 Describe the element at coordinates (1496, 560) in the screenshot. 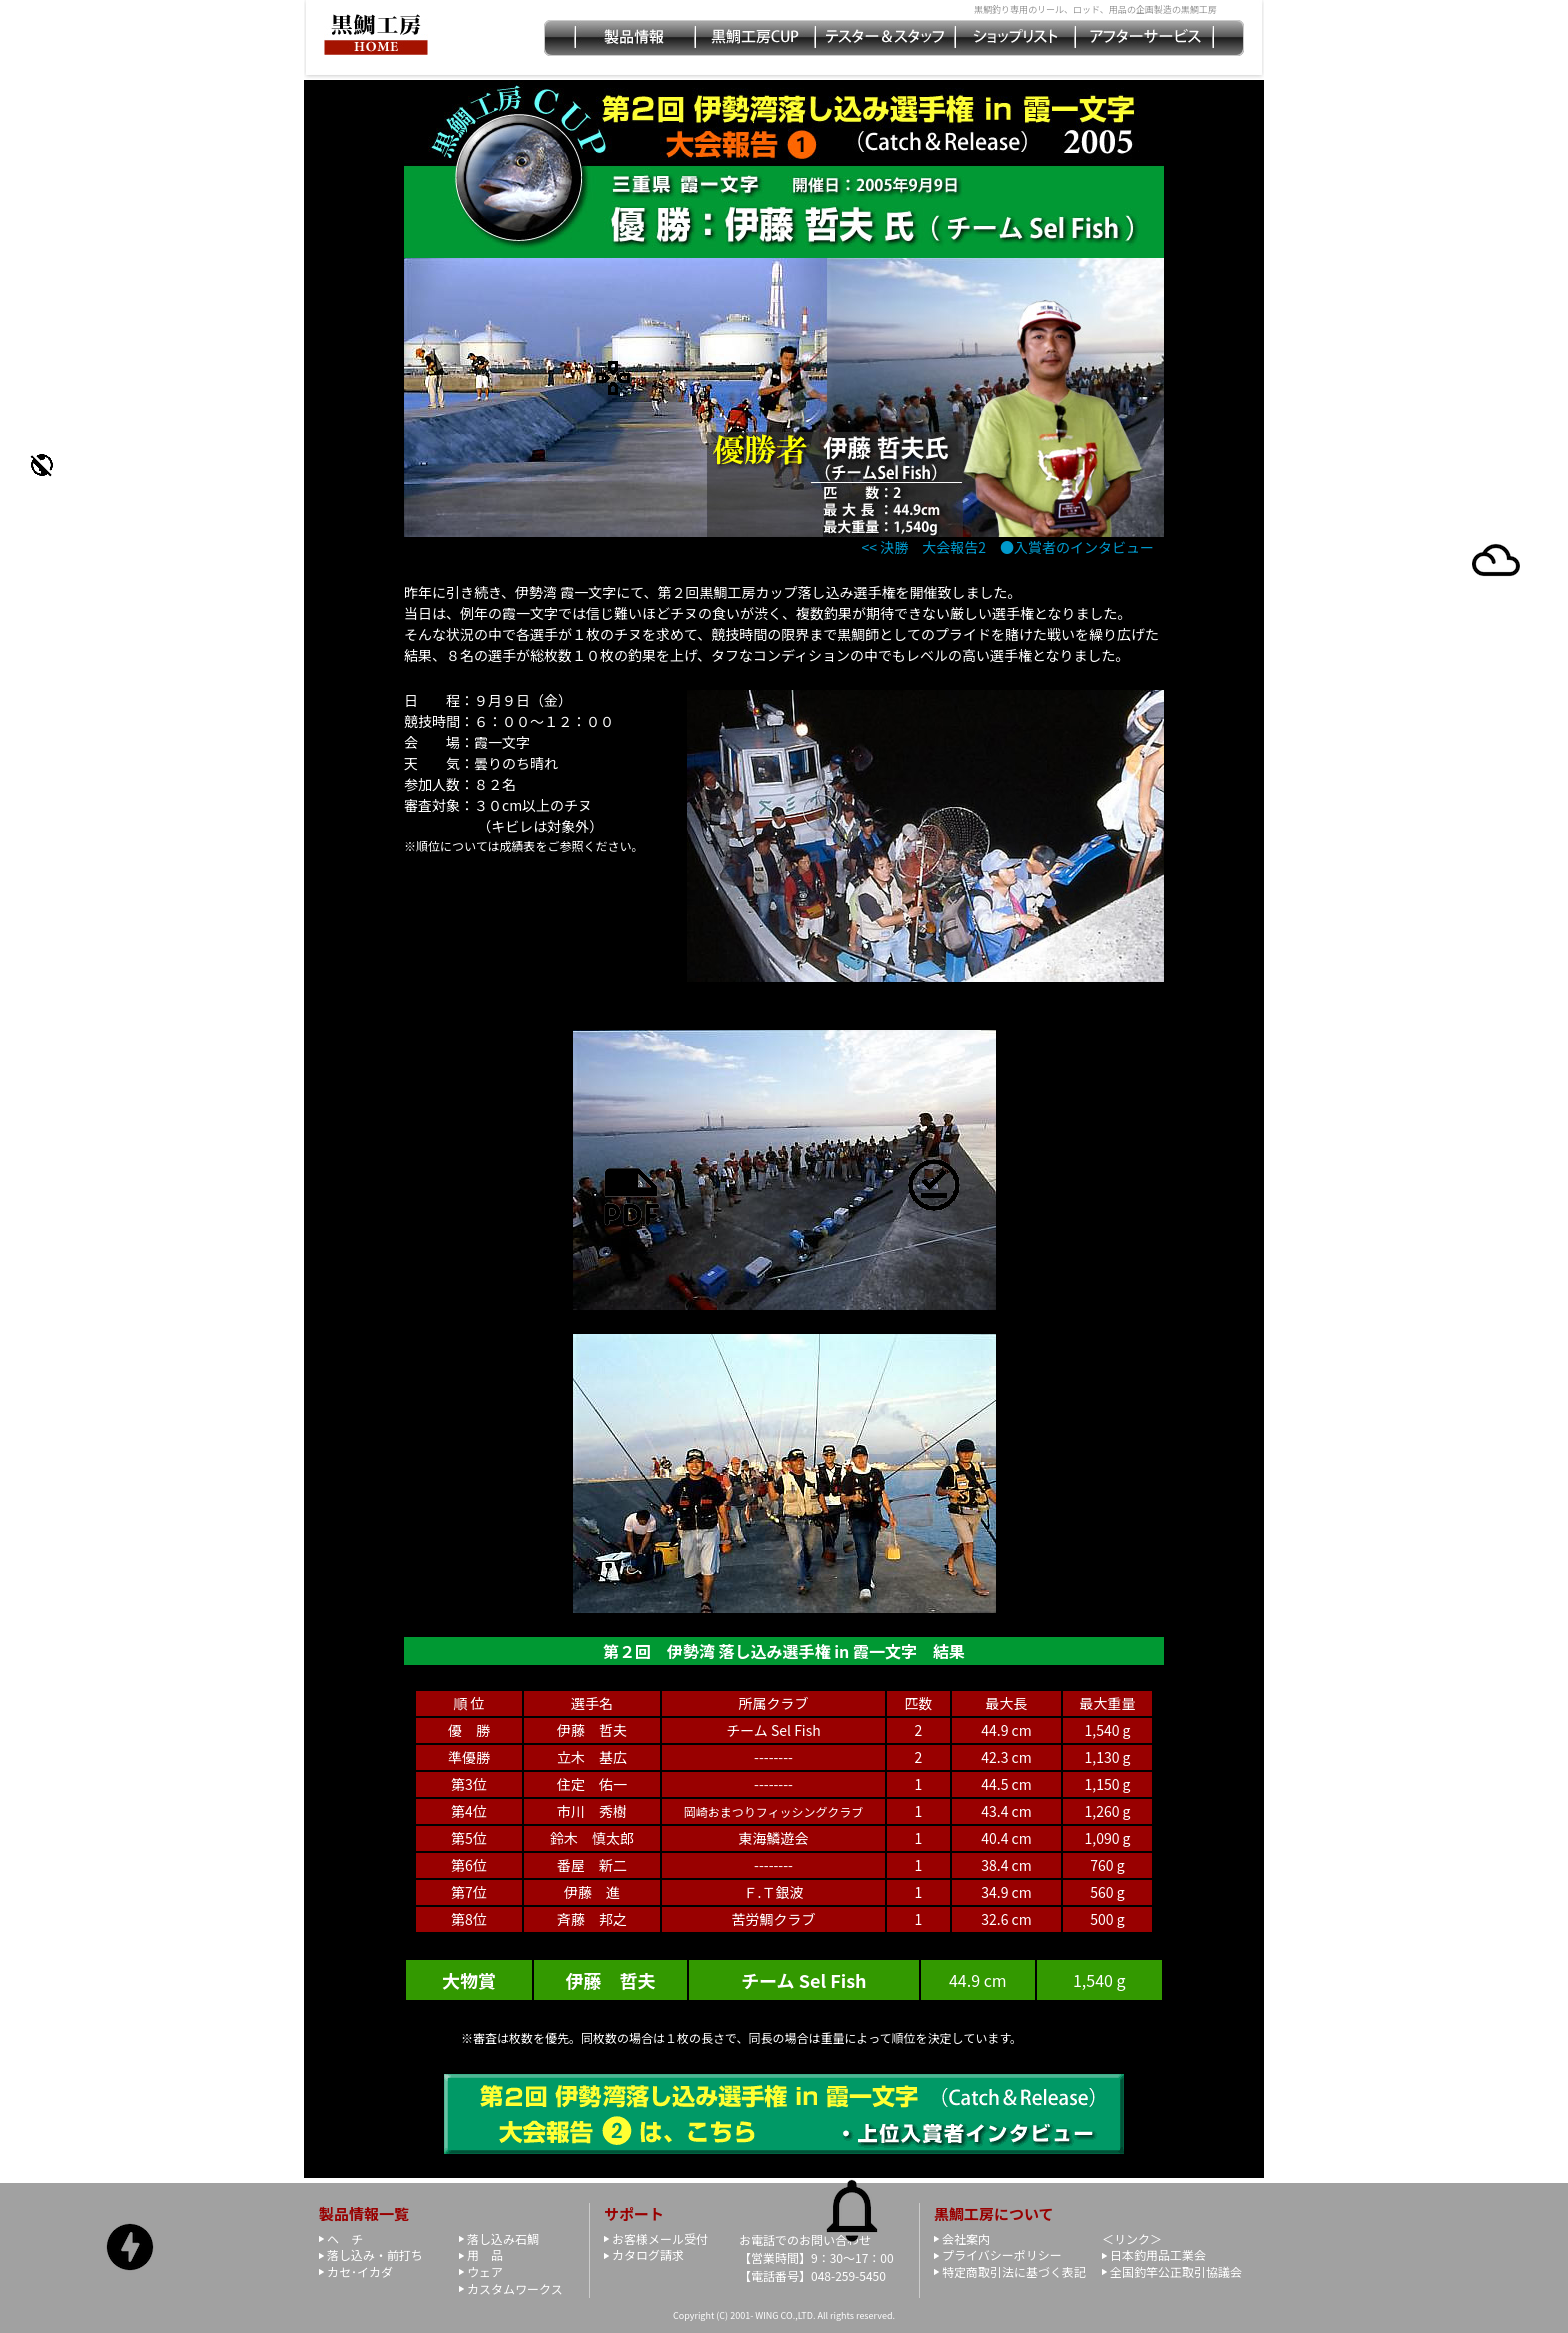

I see `indicates cloud storage or services` at that location.